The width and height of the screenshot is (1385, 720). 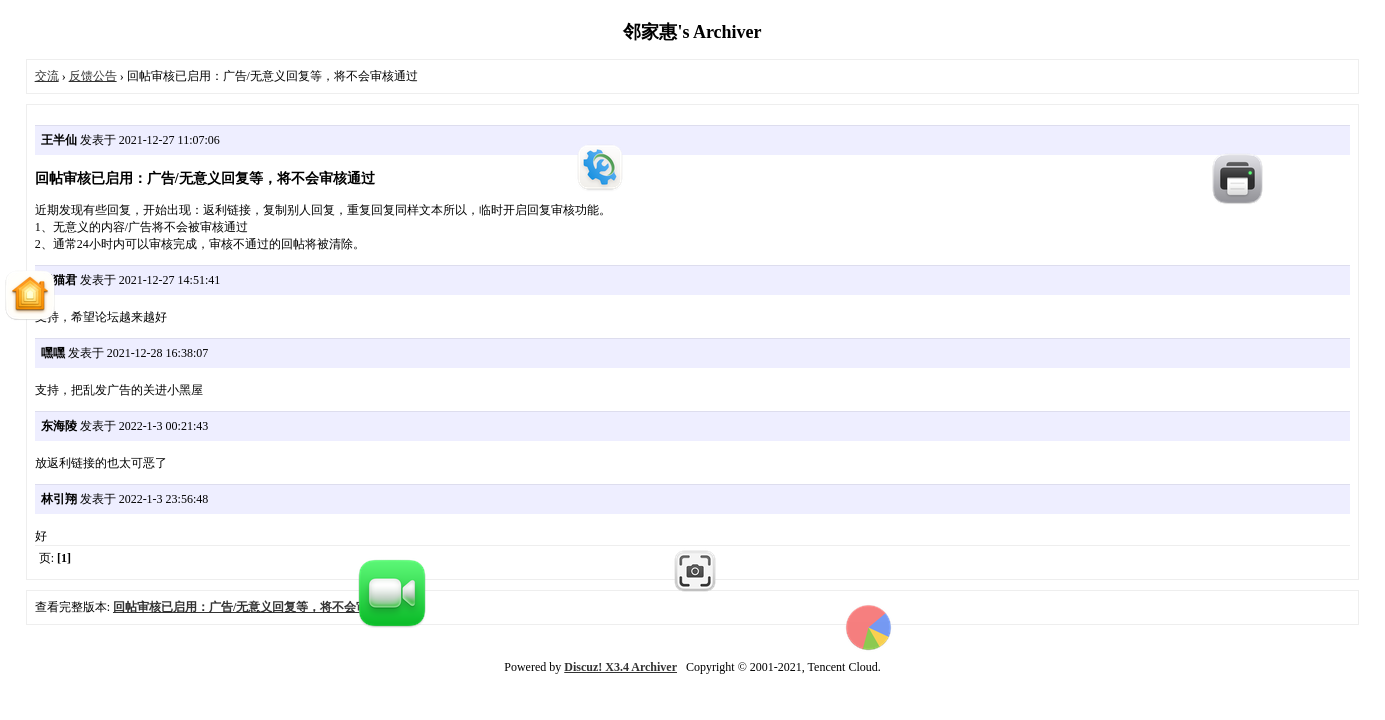 I want to click on open the Apple Home app, so click(x=30, y=295).